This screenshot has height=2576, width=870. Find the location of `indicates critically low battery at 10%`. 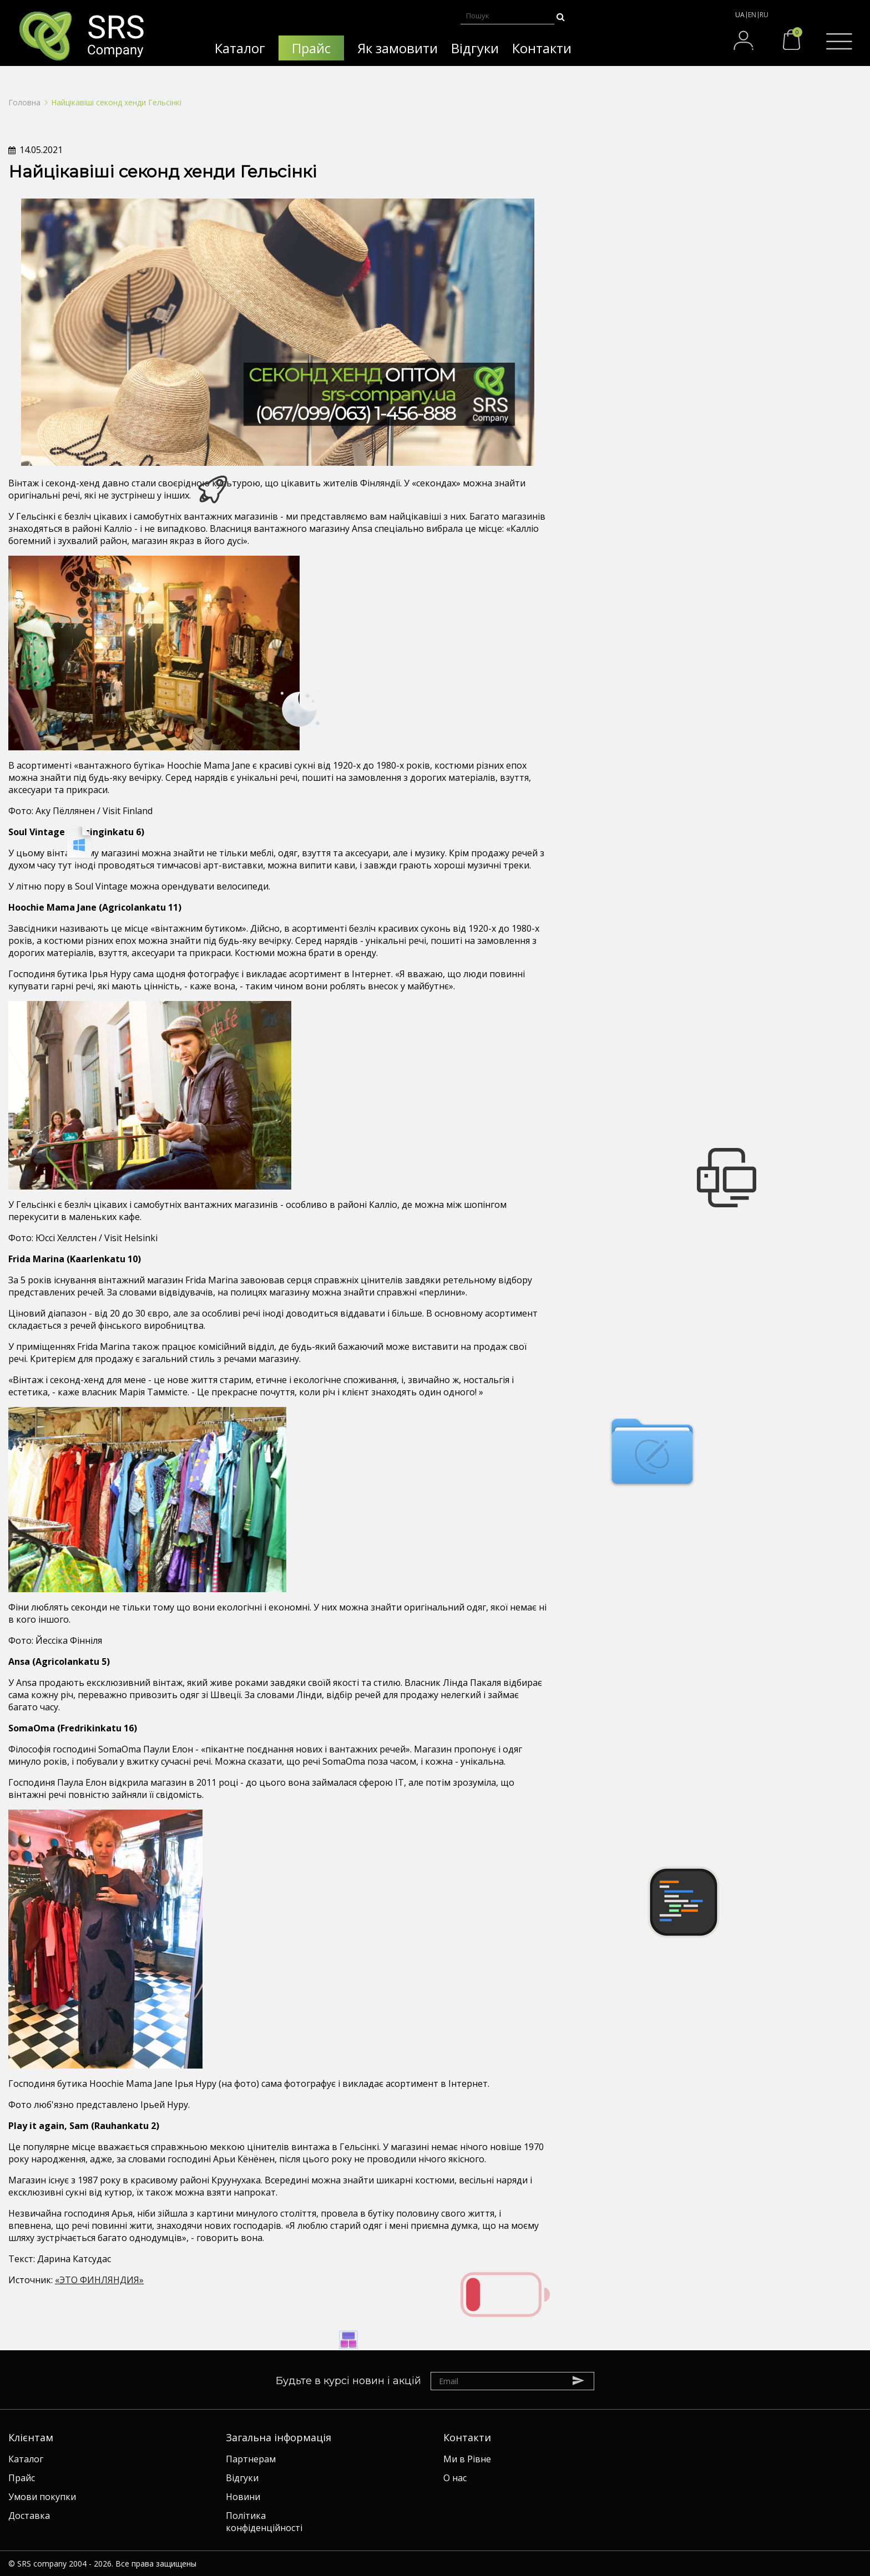

indicates critically low battery at 10% is located at coordinates (505, 2294).